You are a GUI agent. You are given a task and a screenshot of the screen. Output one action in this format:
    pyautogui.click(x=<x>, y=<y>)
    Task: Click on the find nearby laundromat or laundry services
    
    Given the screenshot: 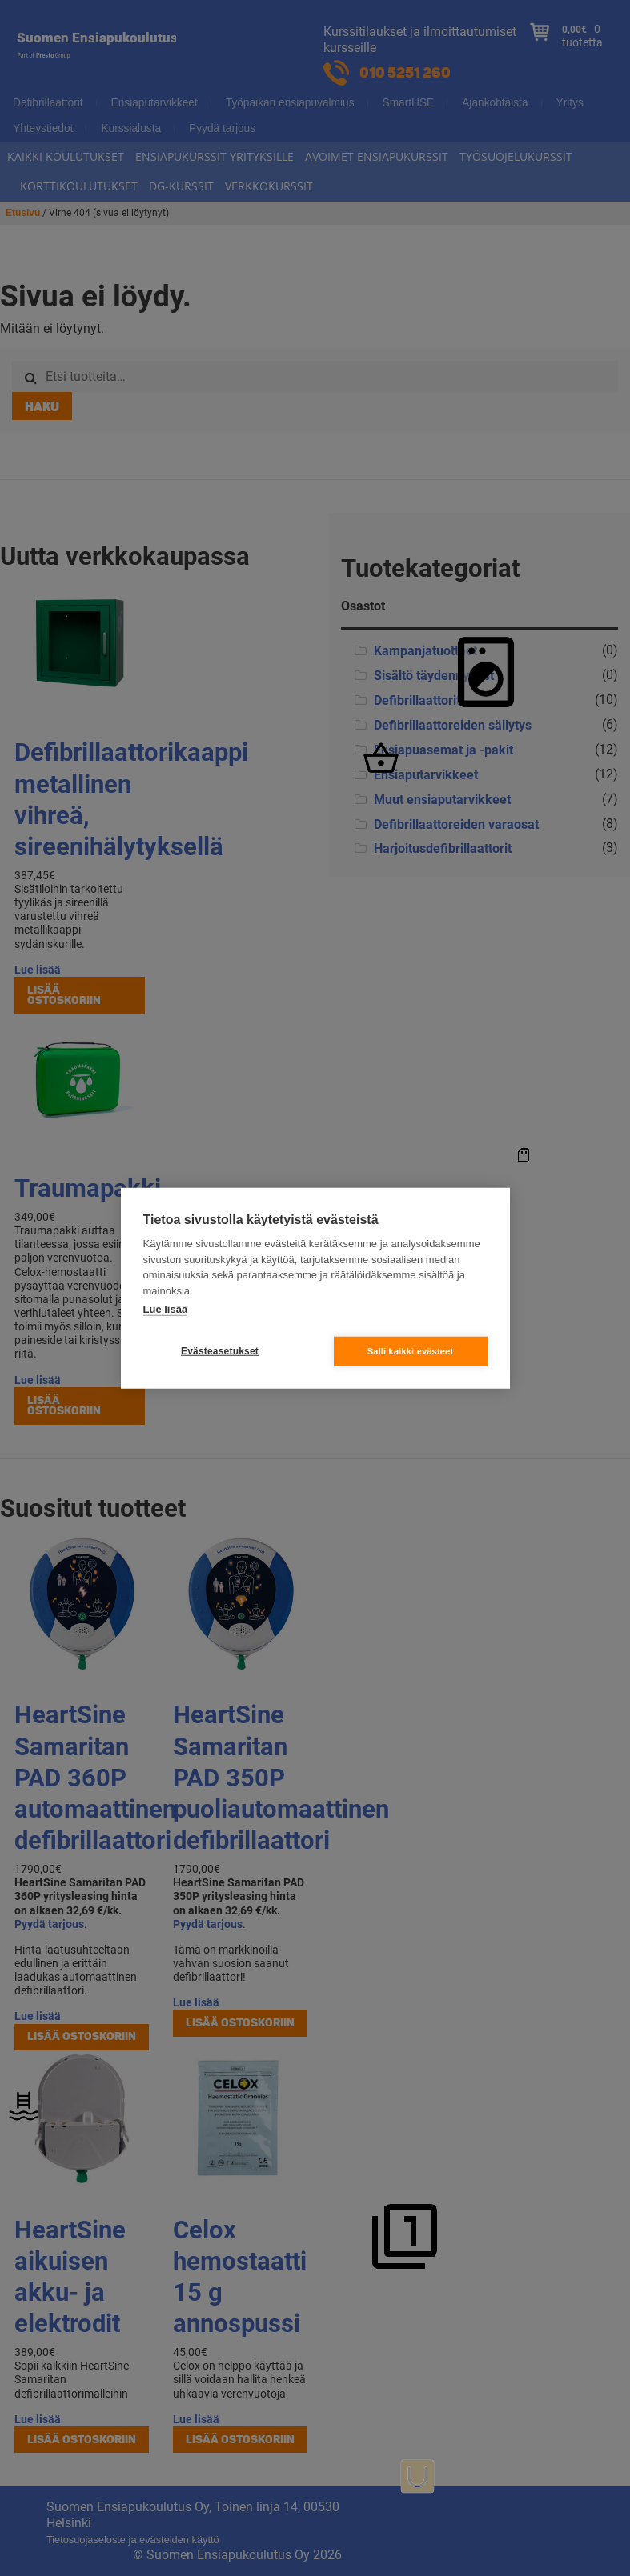 What is the action you would take?
    pyautogui.click(x=486, y=672)
    